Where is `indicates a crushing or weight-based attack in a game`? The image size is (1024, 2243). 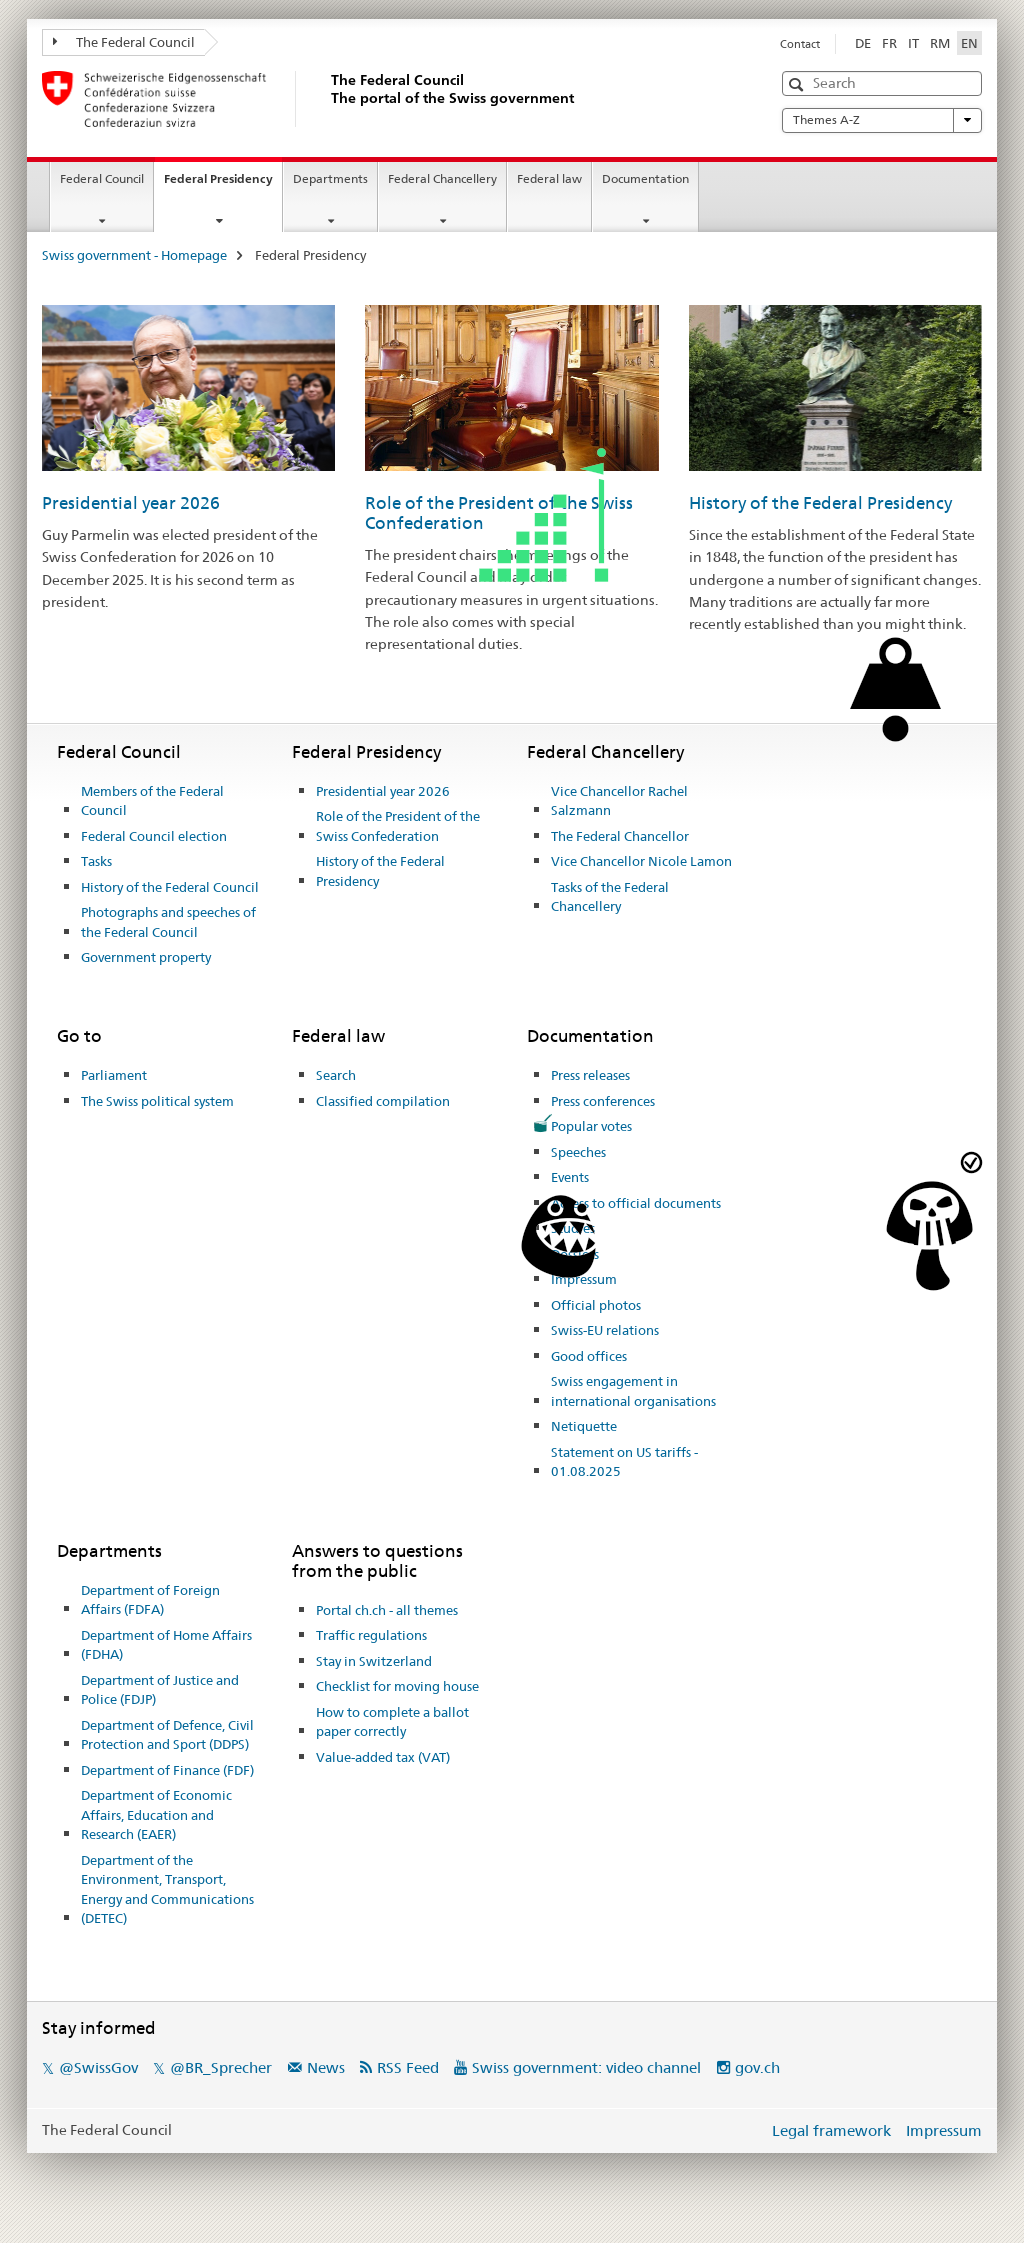 indicates a crushing or weight-based attack in a game is located at coordinates (895, 689).